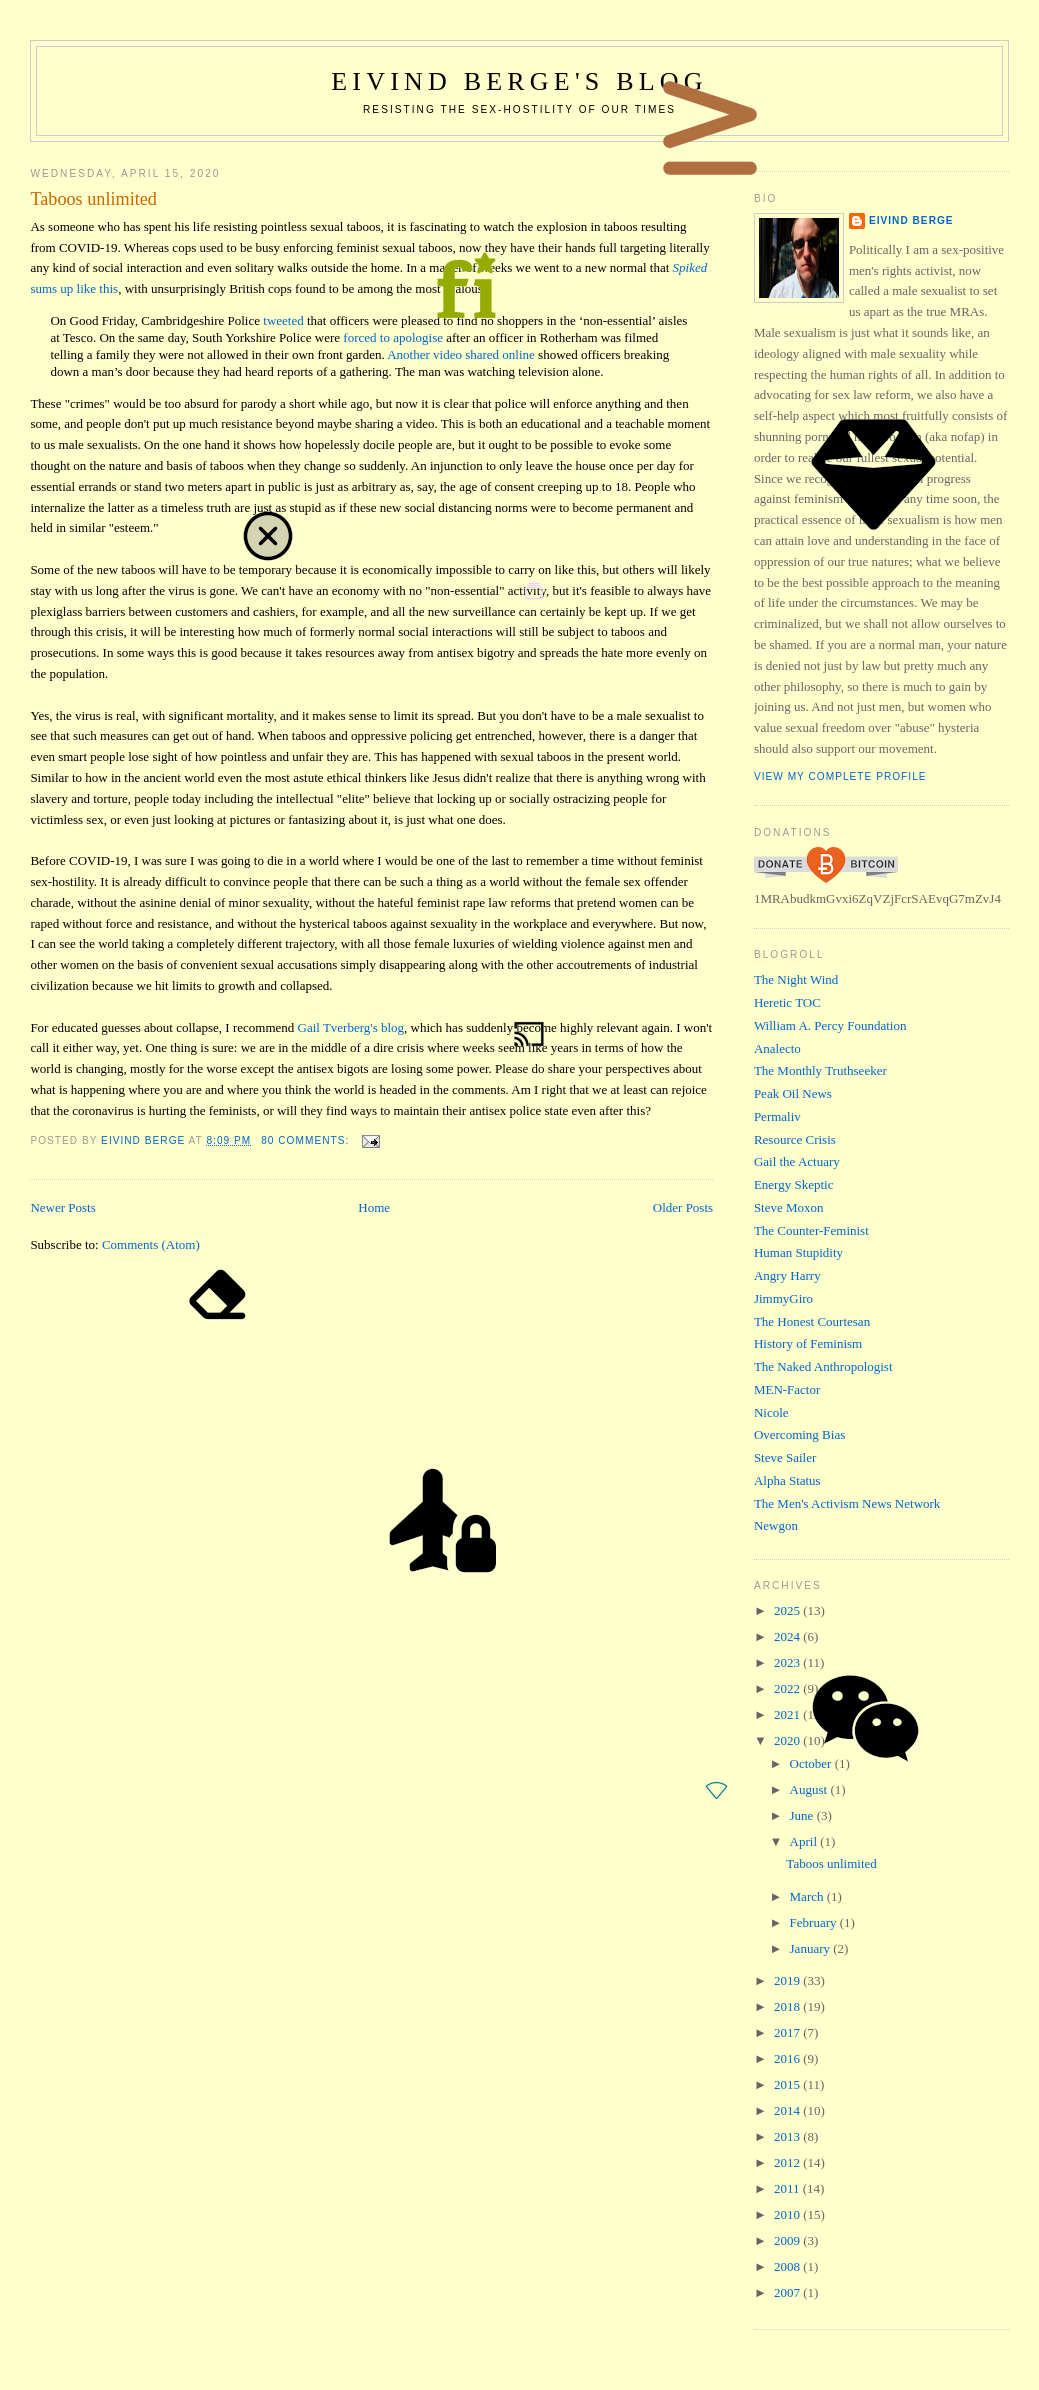  Describe the element at coordinates (438, 1520) in the screenshot. I see `airplane mode is locked or restricted` at that location.